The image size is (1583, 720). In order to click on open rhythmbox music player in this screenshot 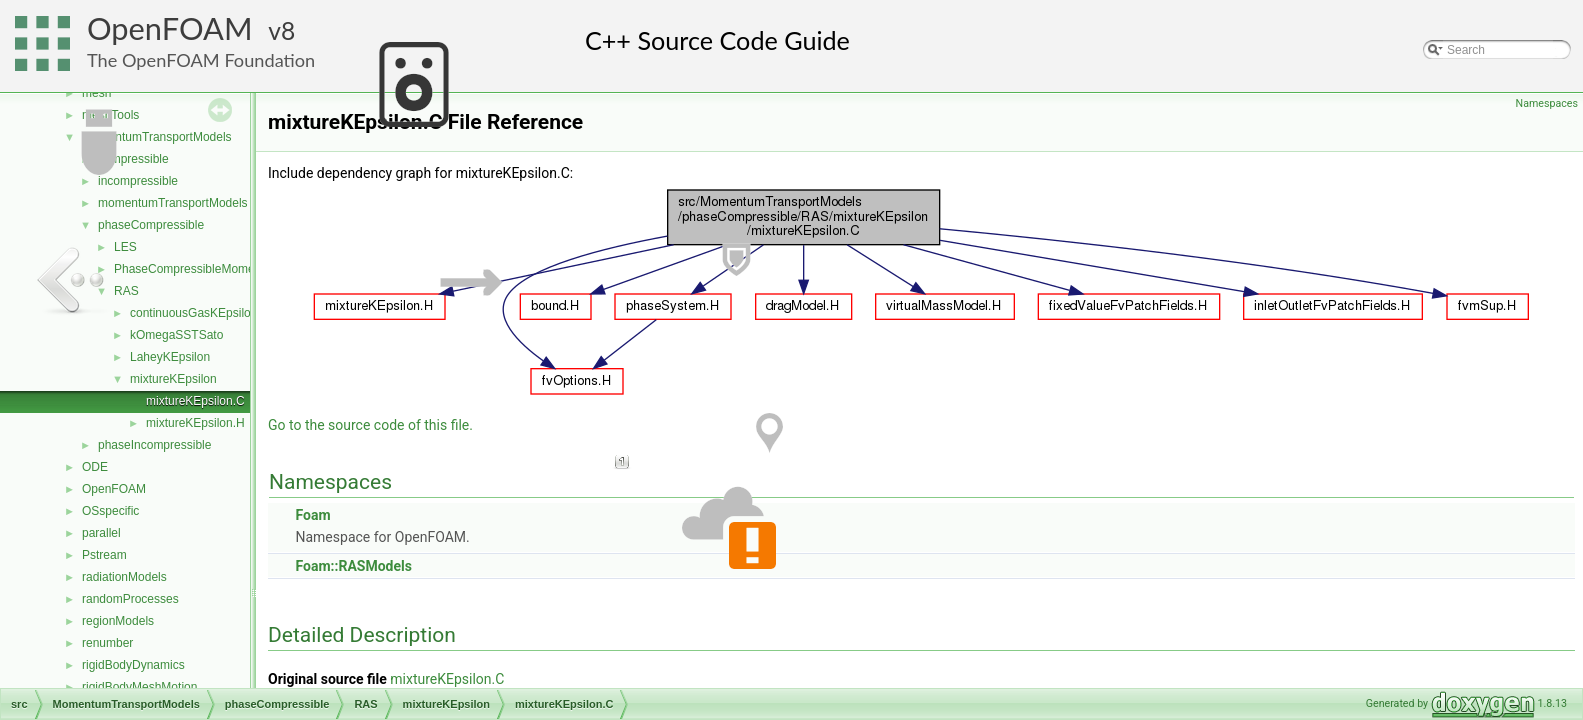, I will do `click(416, 84)`.